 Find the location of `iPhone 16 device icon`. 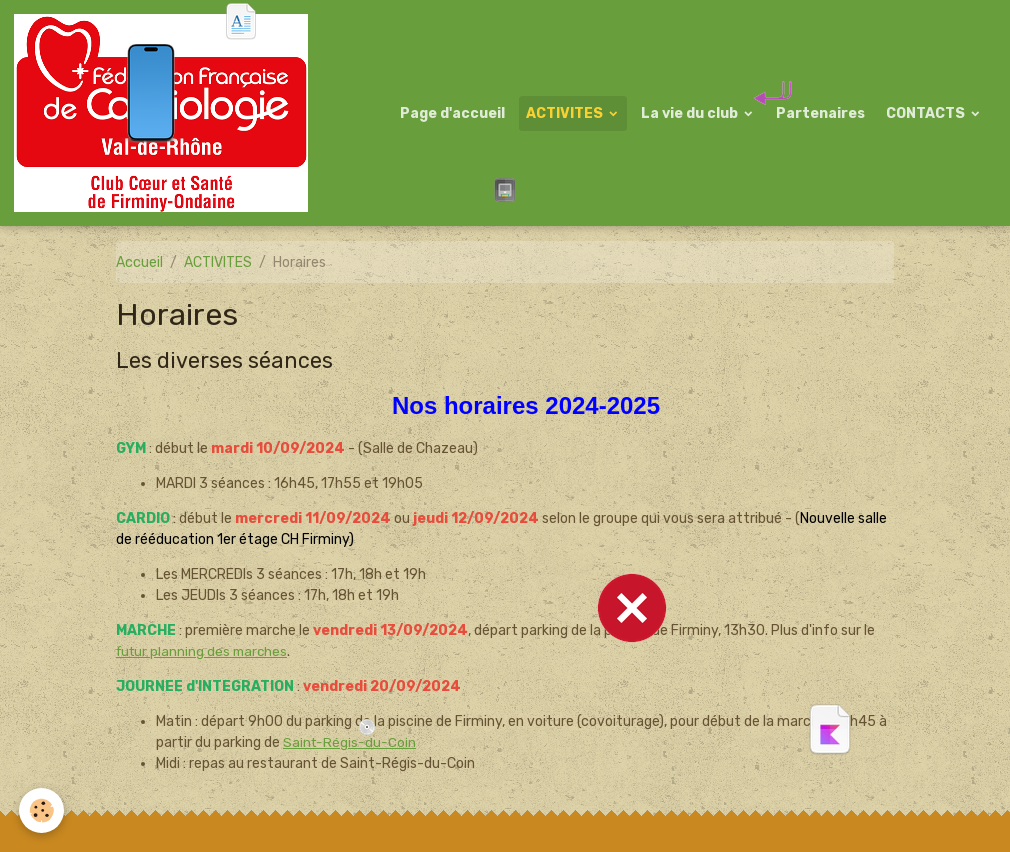

iPhone 16 device icon is located at coordinates (151, 94).